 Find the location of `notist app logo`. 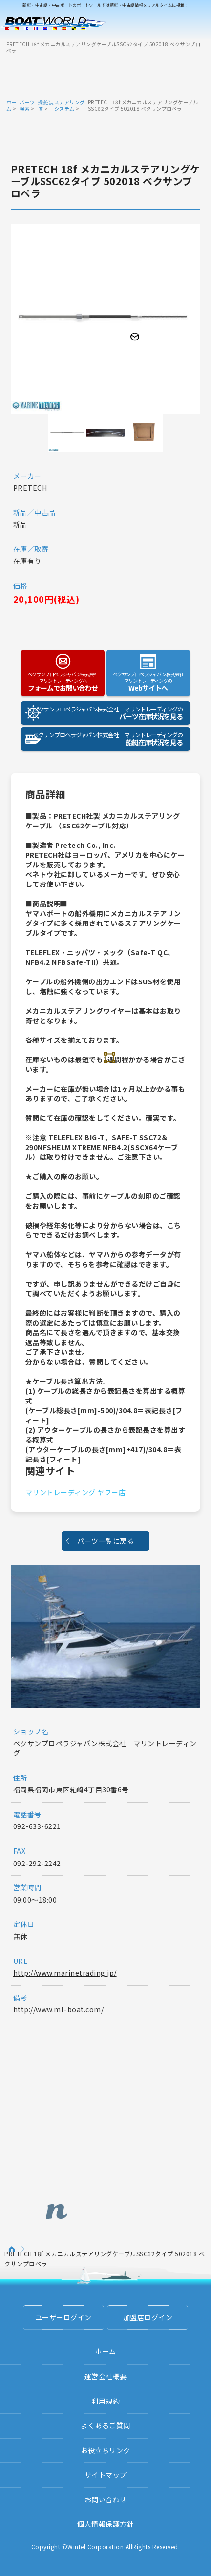

notist app logo is located at coordinates (57, 2211).